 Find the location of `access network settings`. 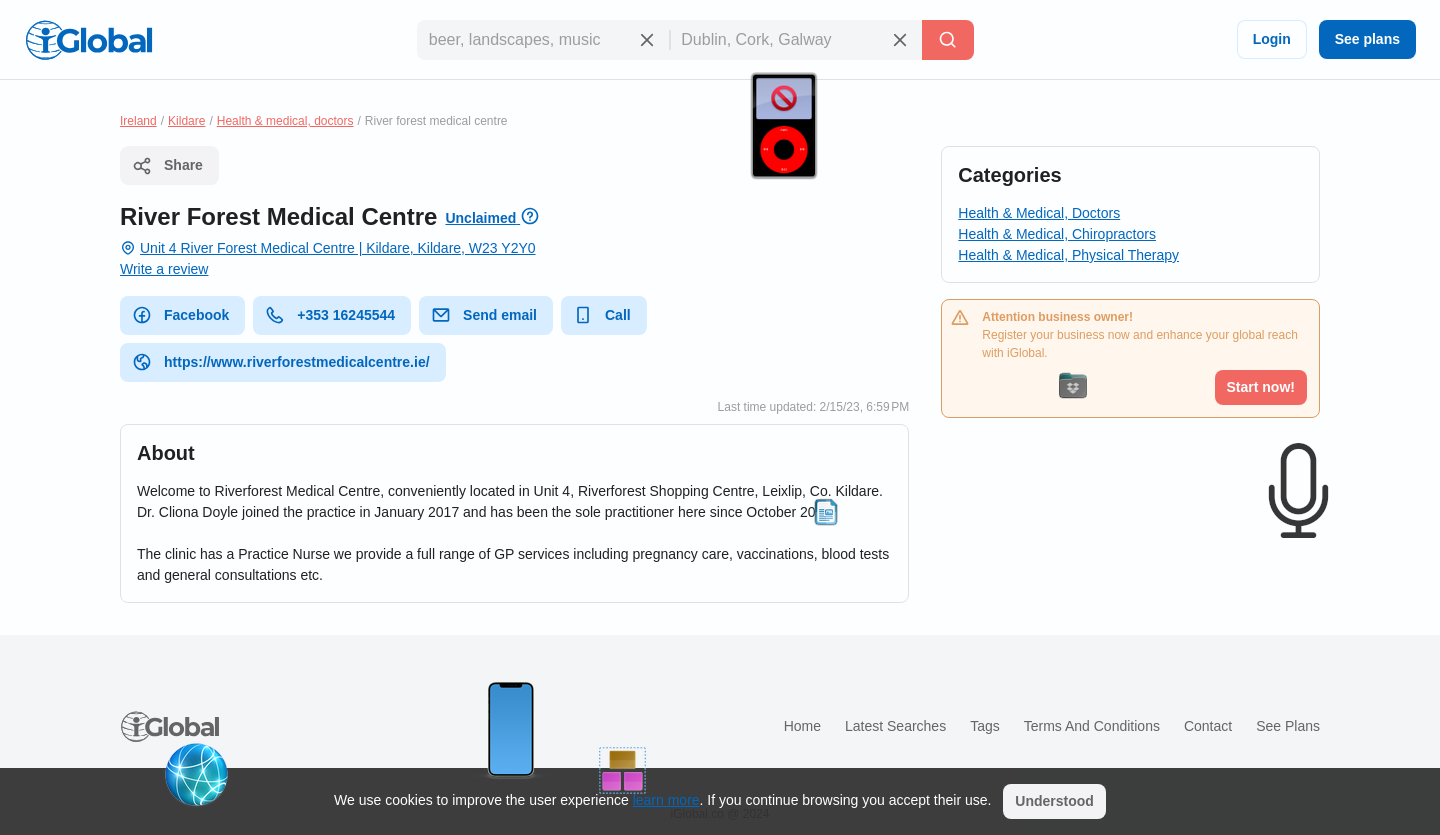

access network settings is located at coordinates (196, 774).